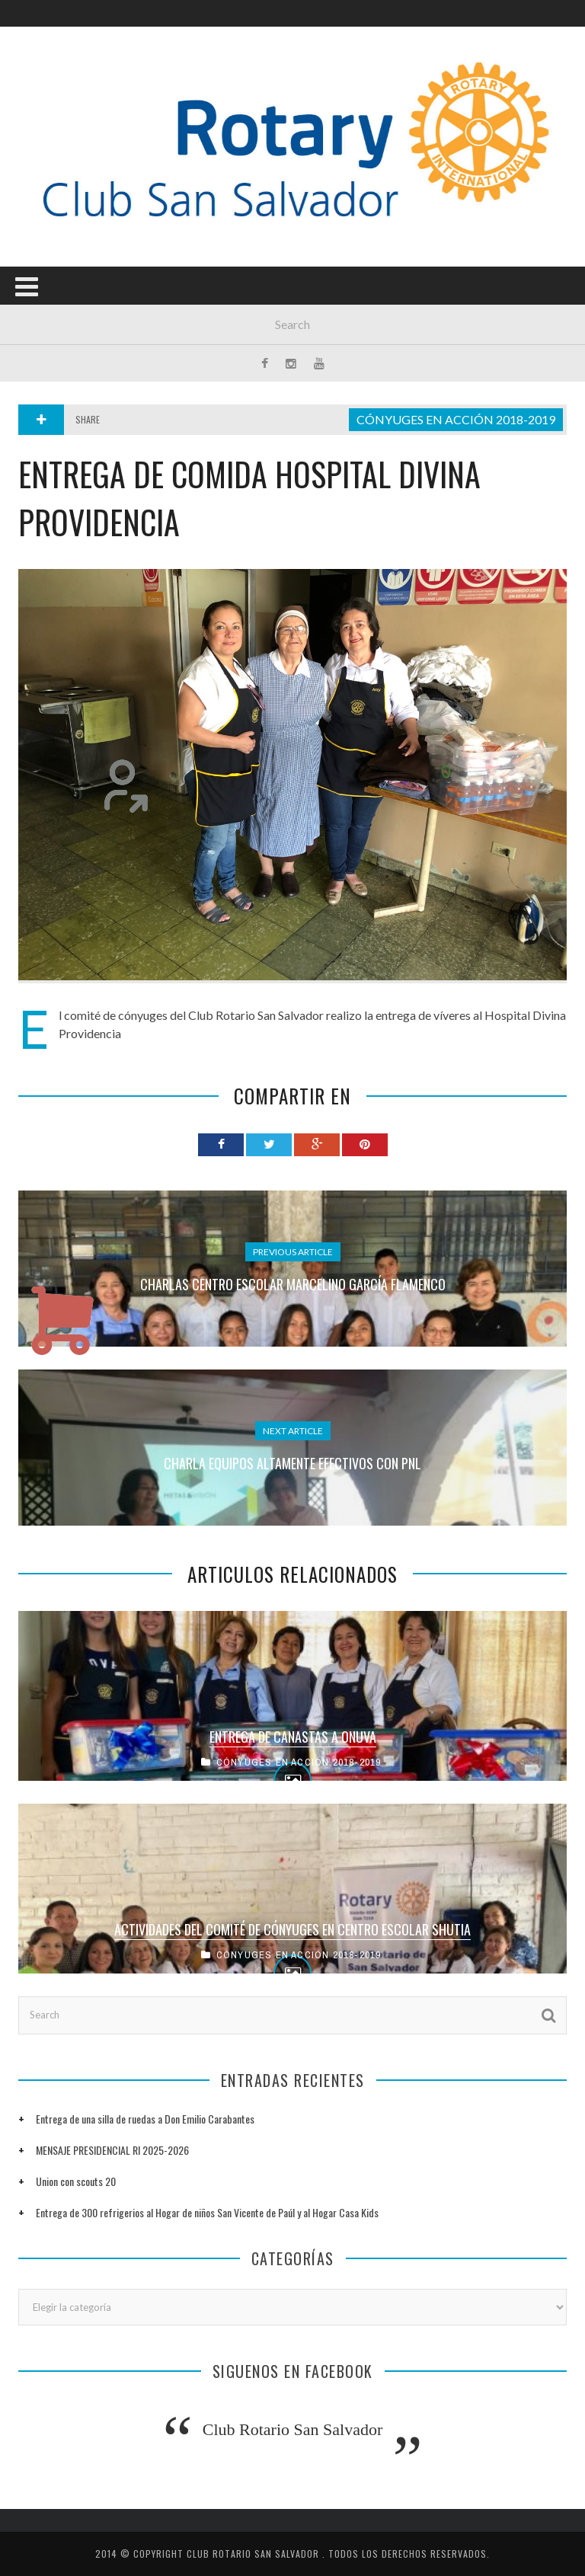 The height and width of the screenshot is (2576, 585). I want to click on share a user profile, so click(122, 785).